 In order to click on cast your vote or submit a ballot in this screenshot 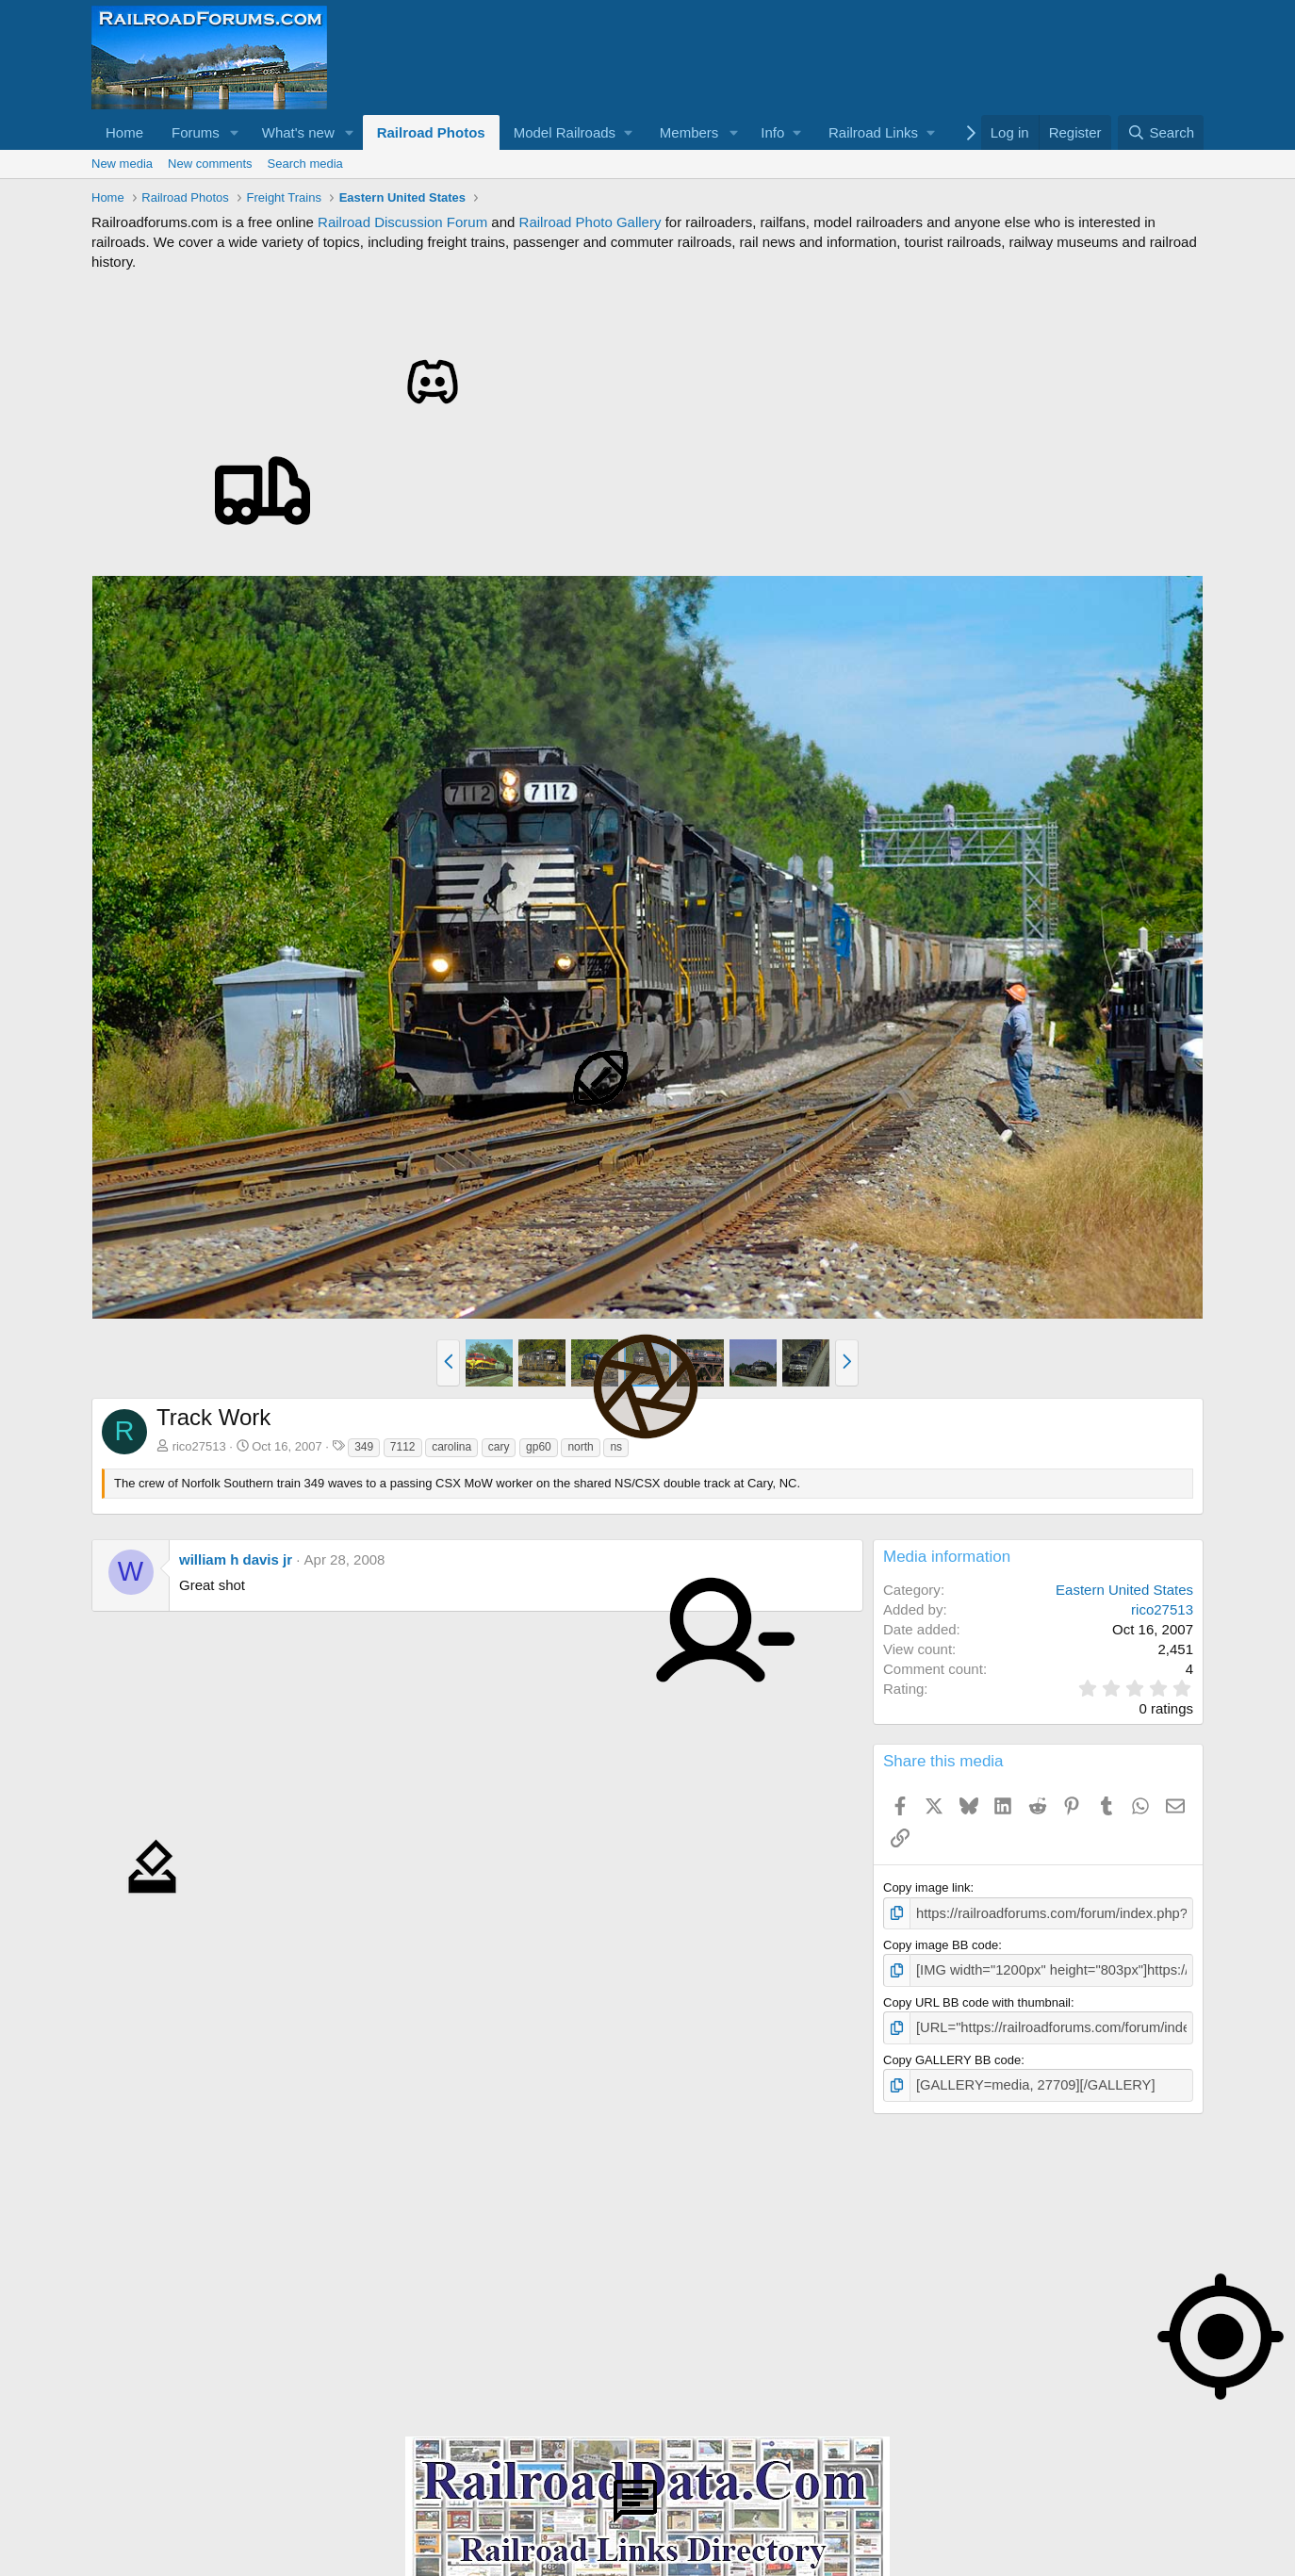, I will do `click(152, 1866)`.